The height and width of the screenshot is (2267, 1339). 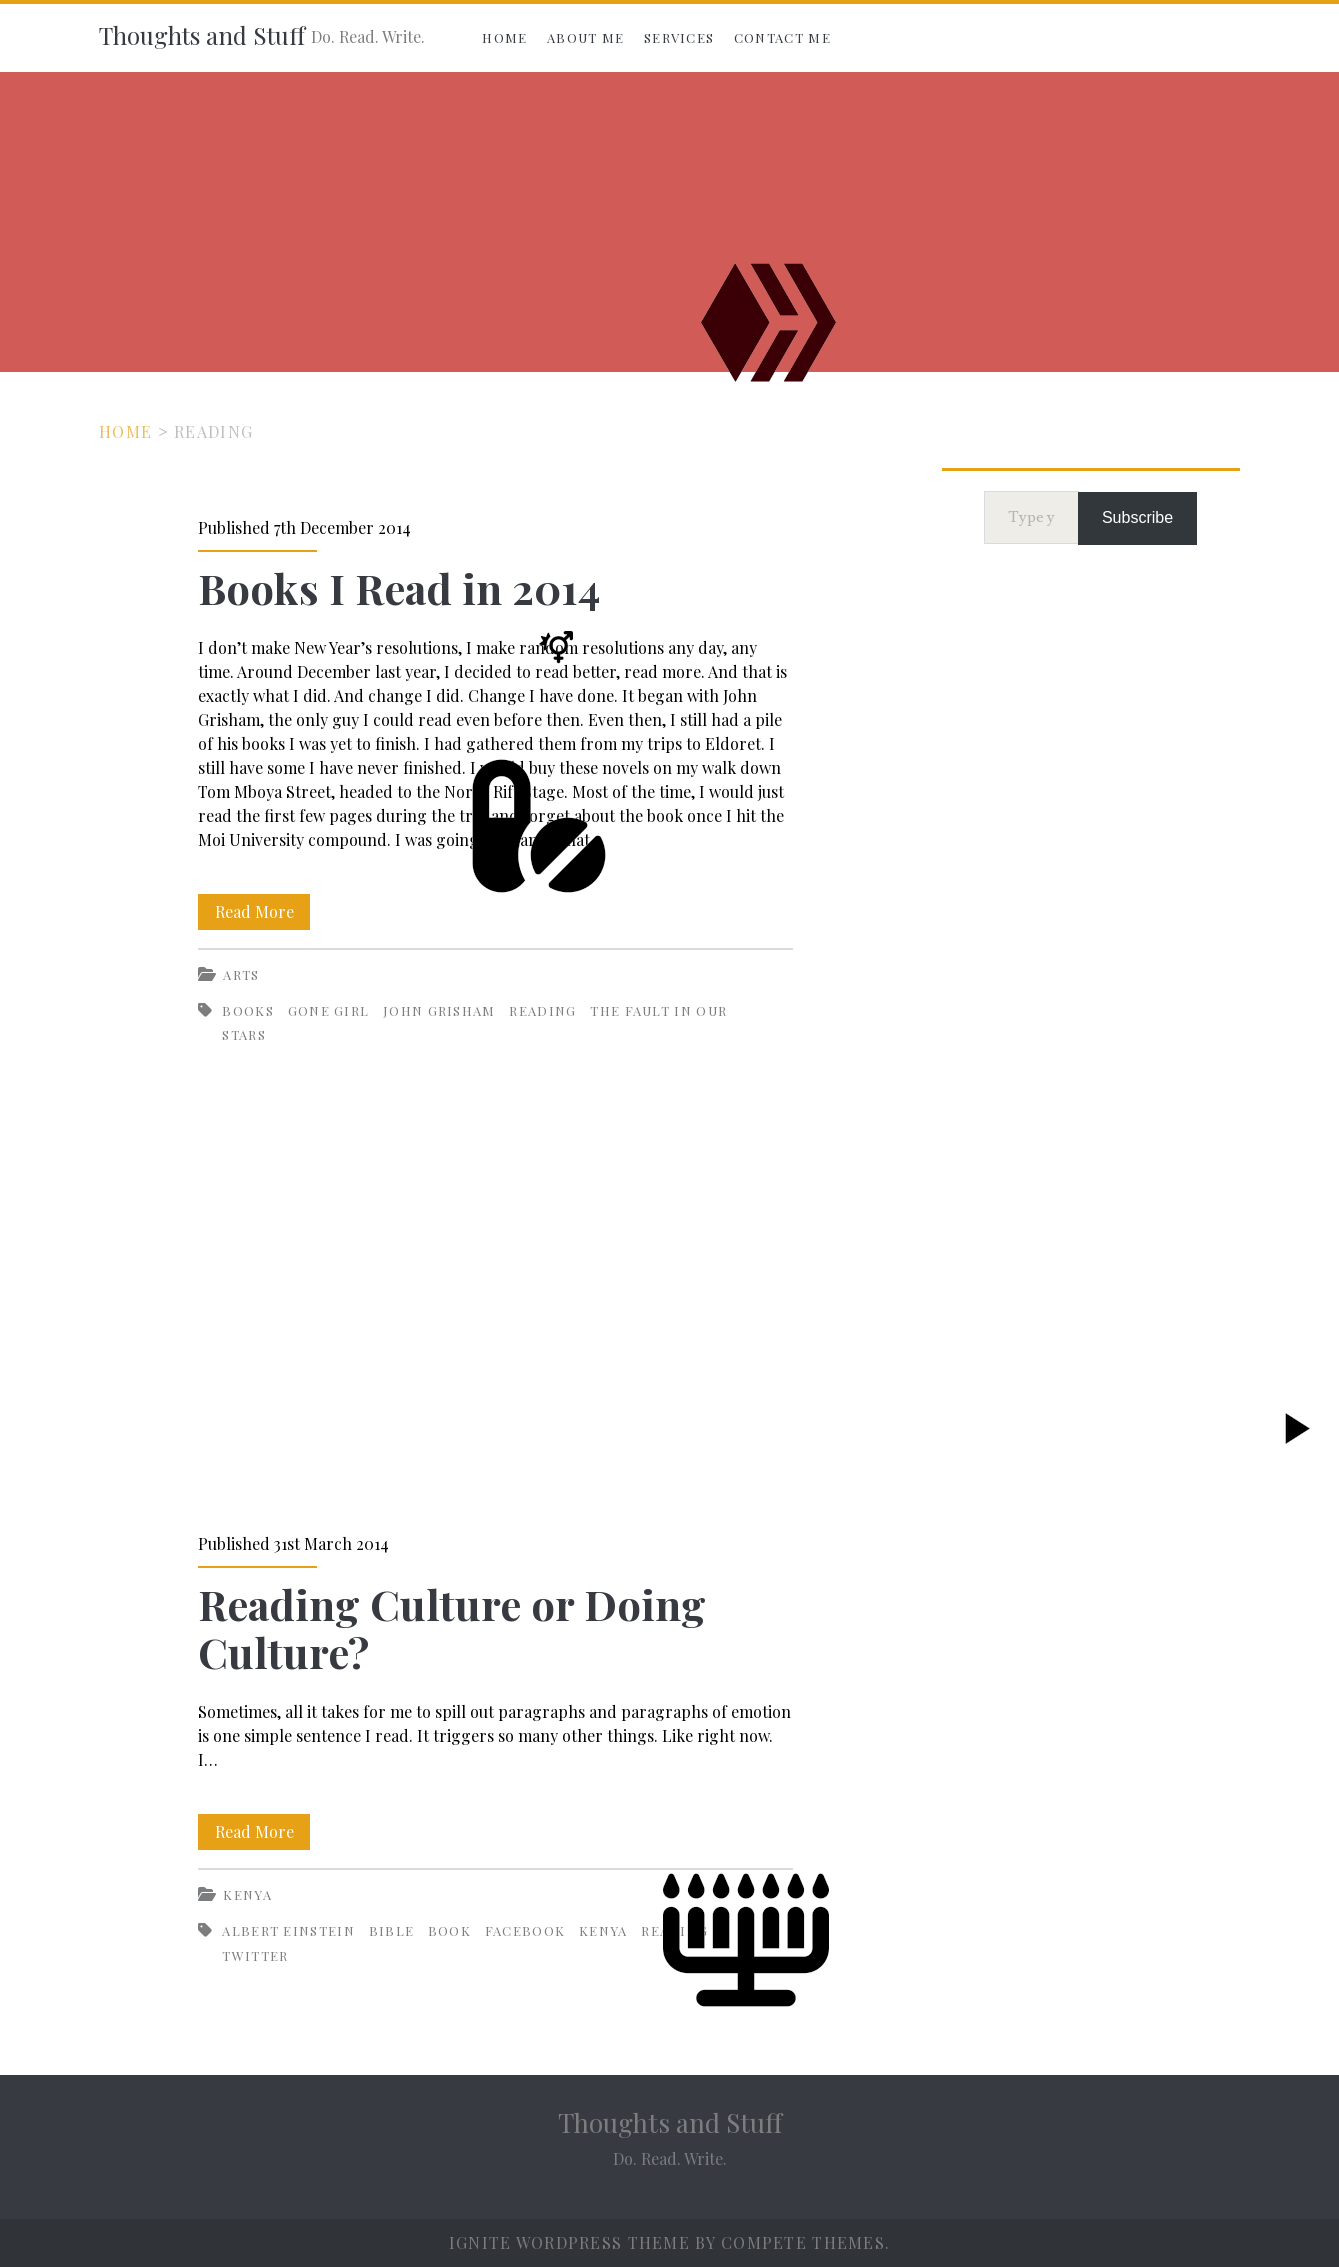 What do you see at coordinates (746, 1940) in the screenshot?
I see `indicates hanukkah-related content or events` at bounding box center [746, 1940].